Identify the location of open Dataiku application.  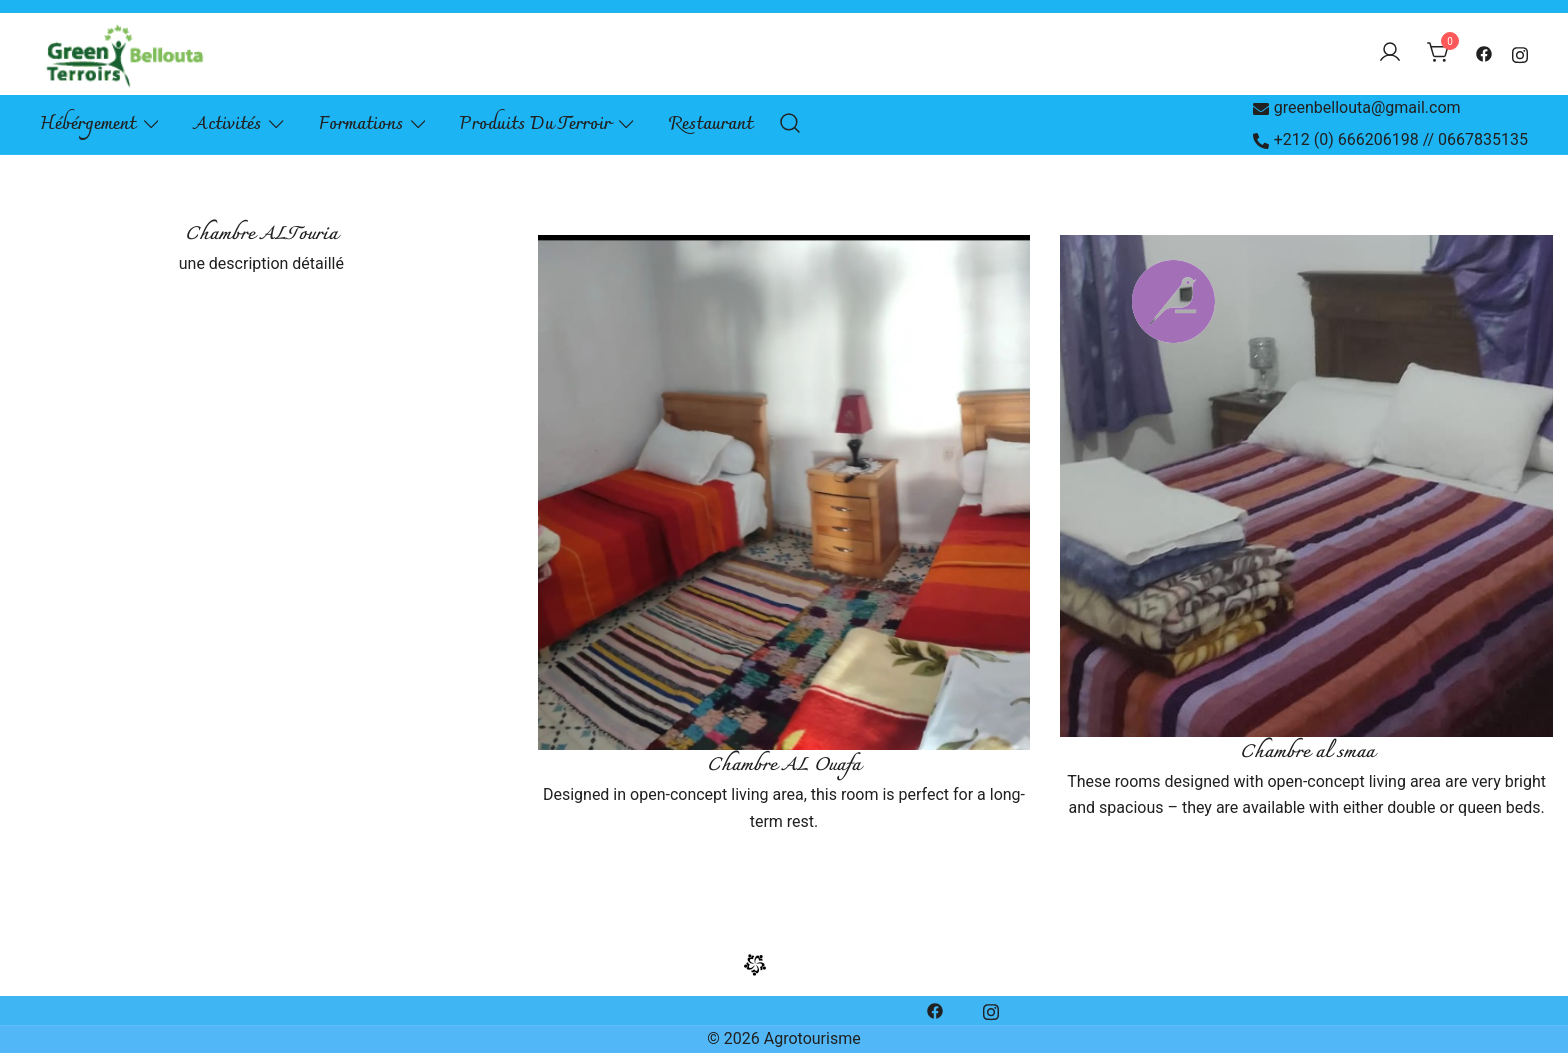
(1173, 301).